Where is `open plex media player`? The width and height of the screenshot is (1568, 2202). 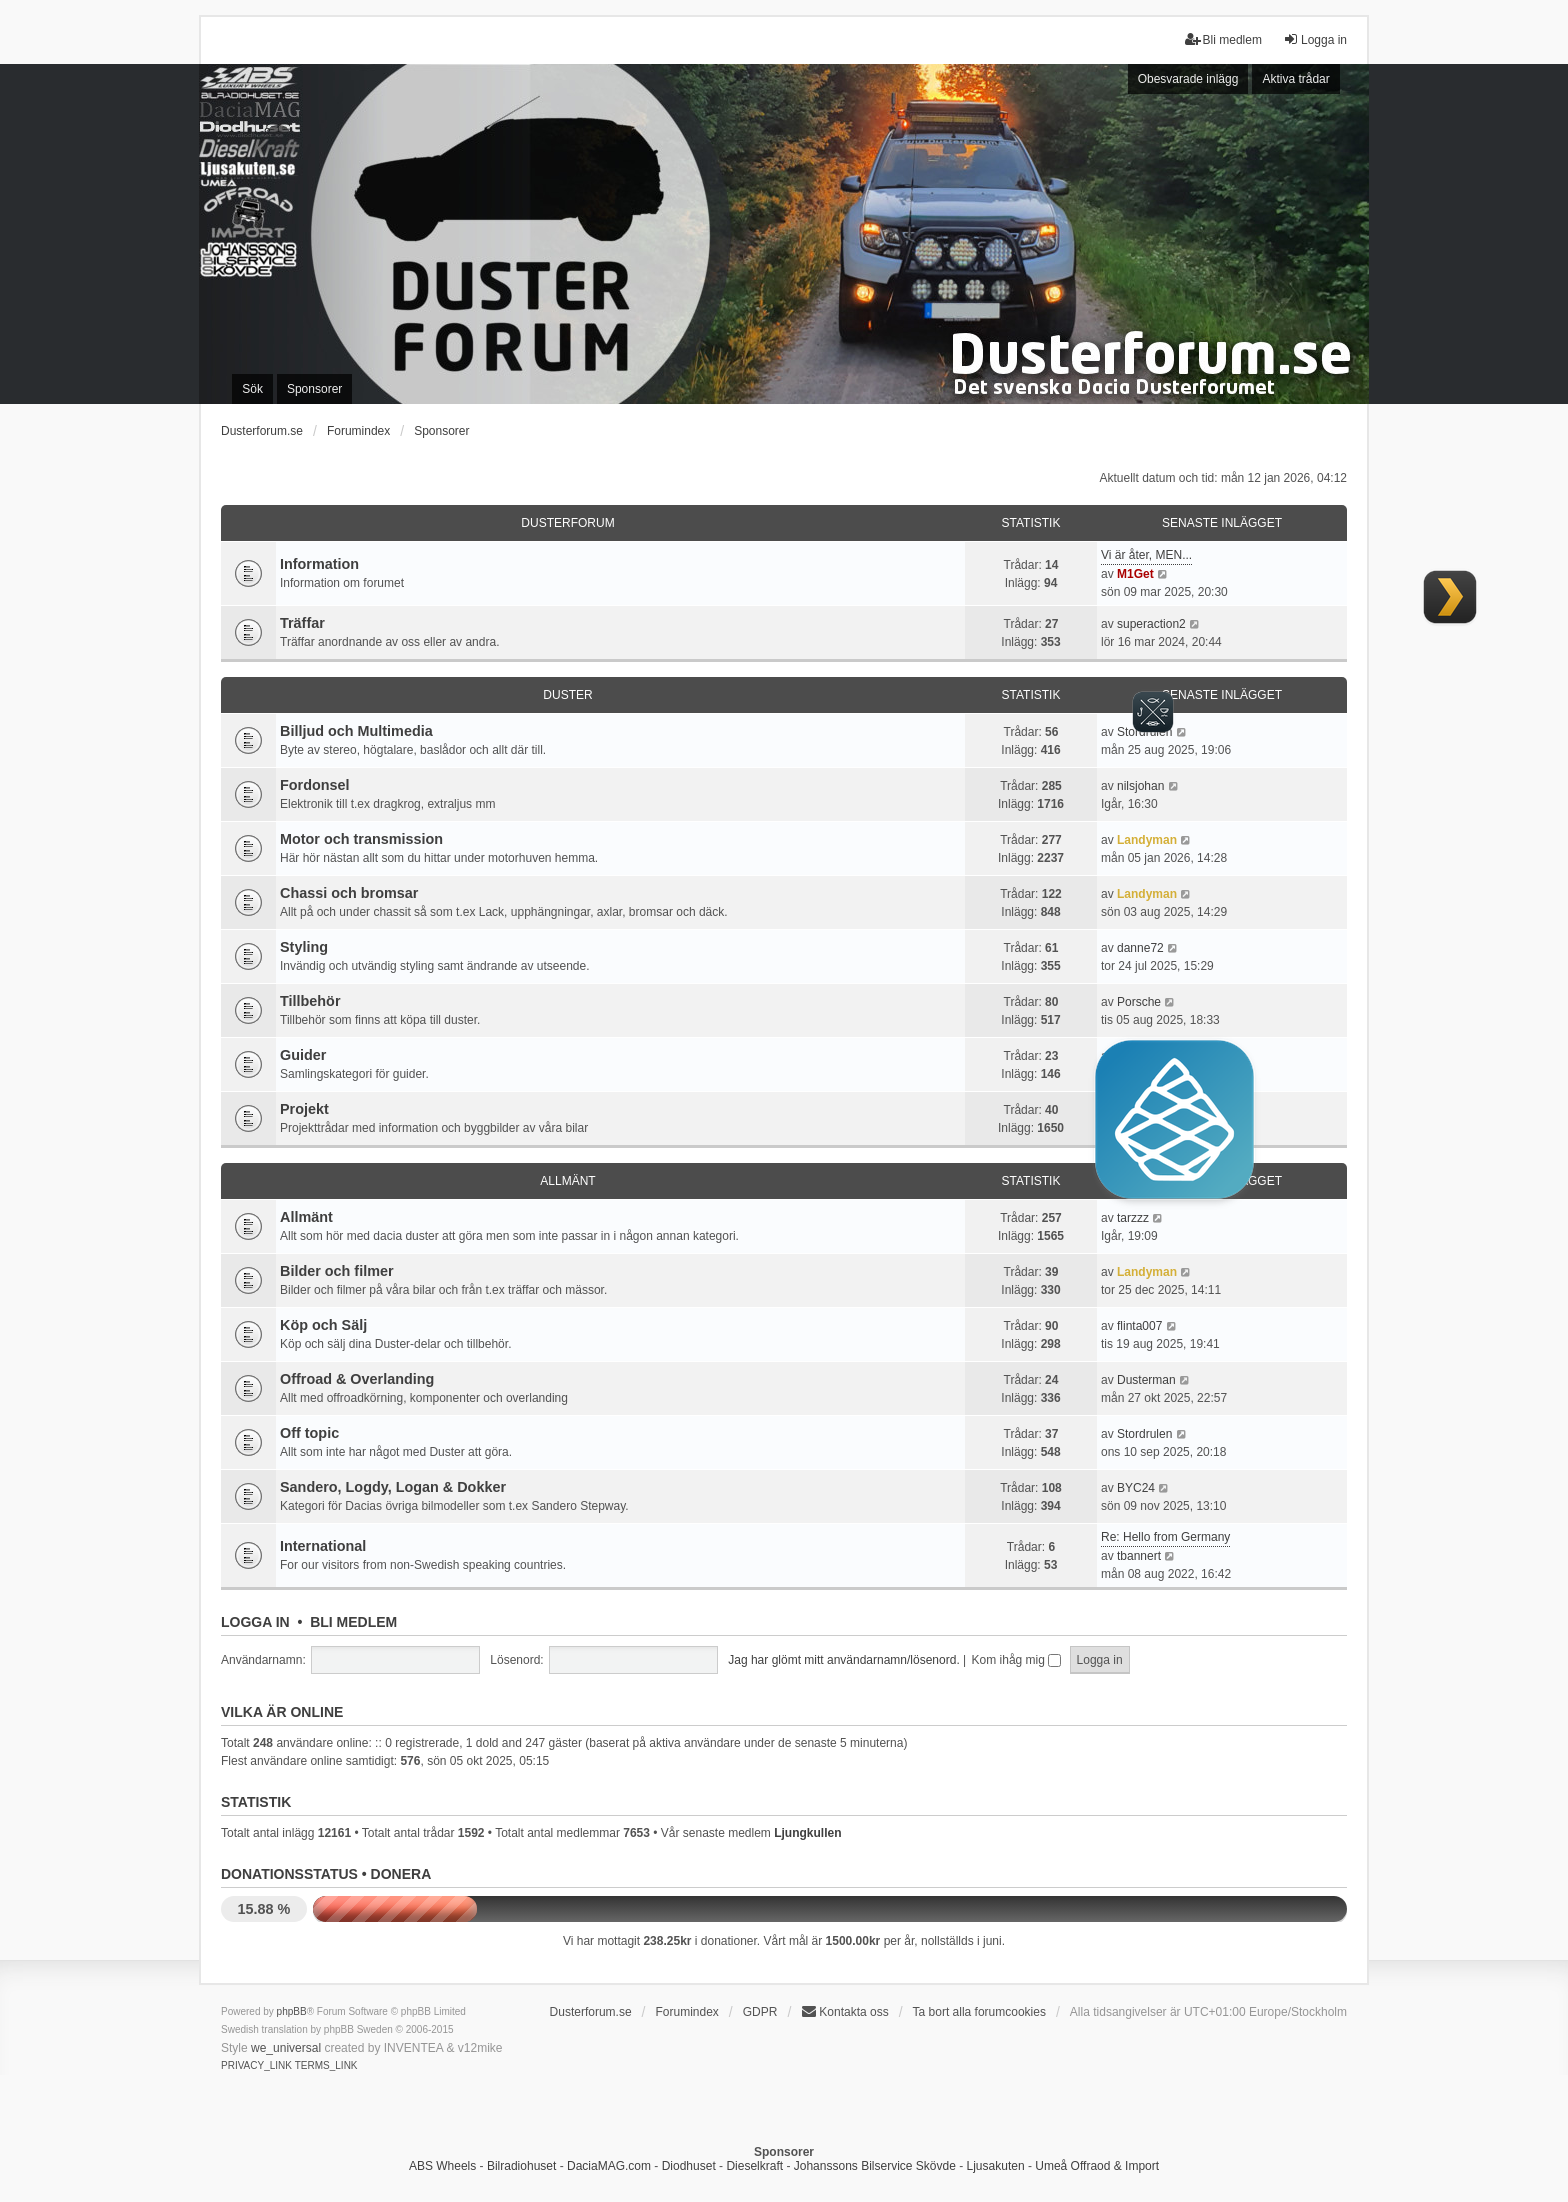
open plex media player is located at coordinates (1450, 597).